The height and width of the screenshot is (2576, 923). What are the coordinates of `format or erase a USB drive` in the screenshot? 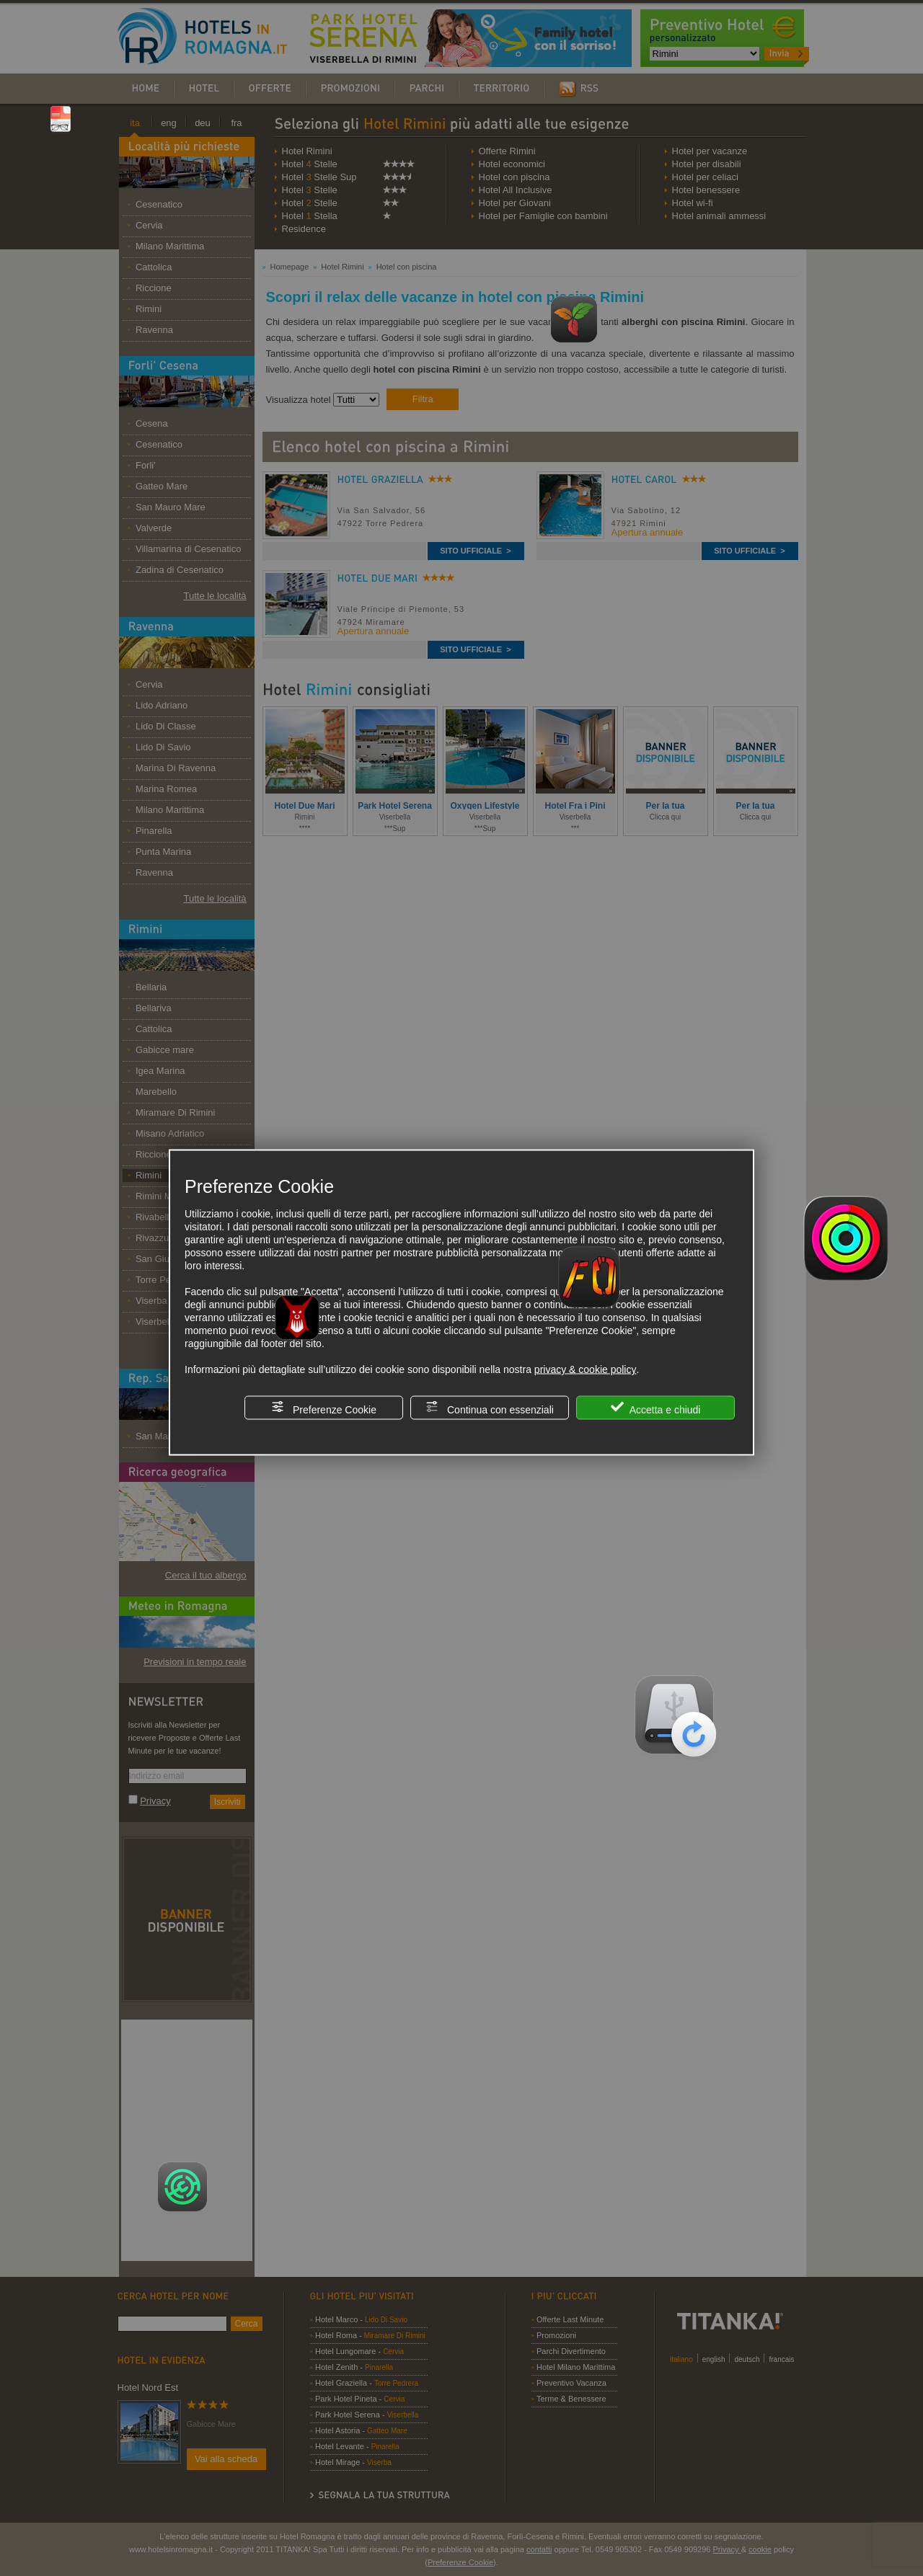 It's located at (674, 1715).